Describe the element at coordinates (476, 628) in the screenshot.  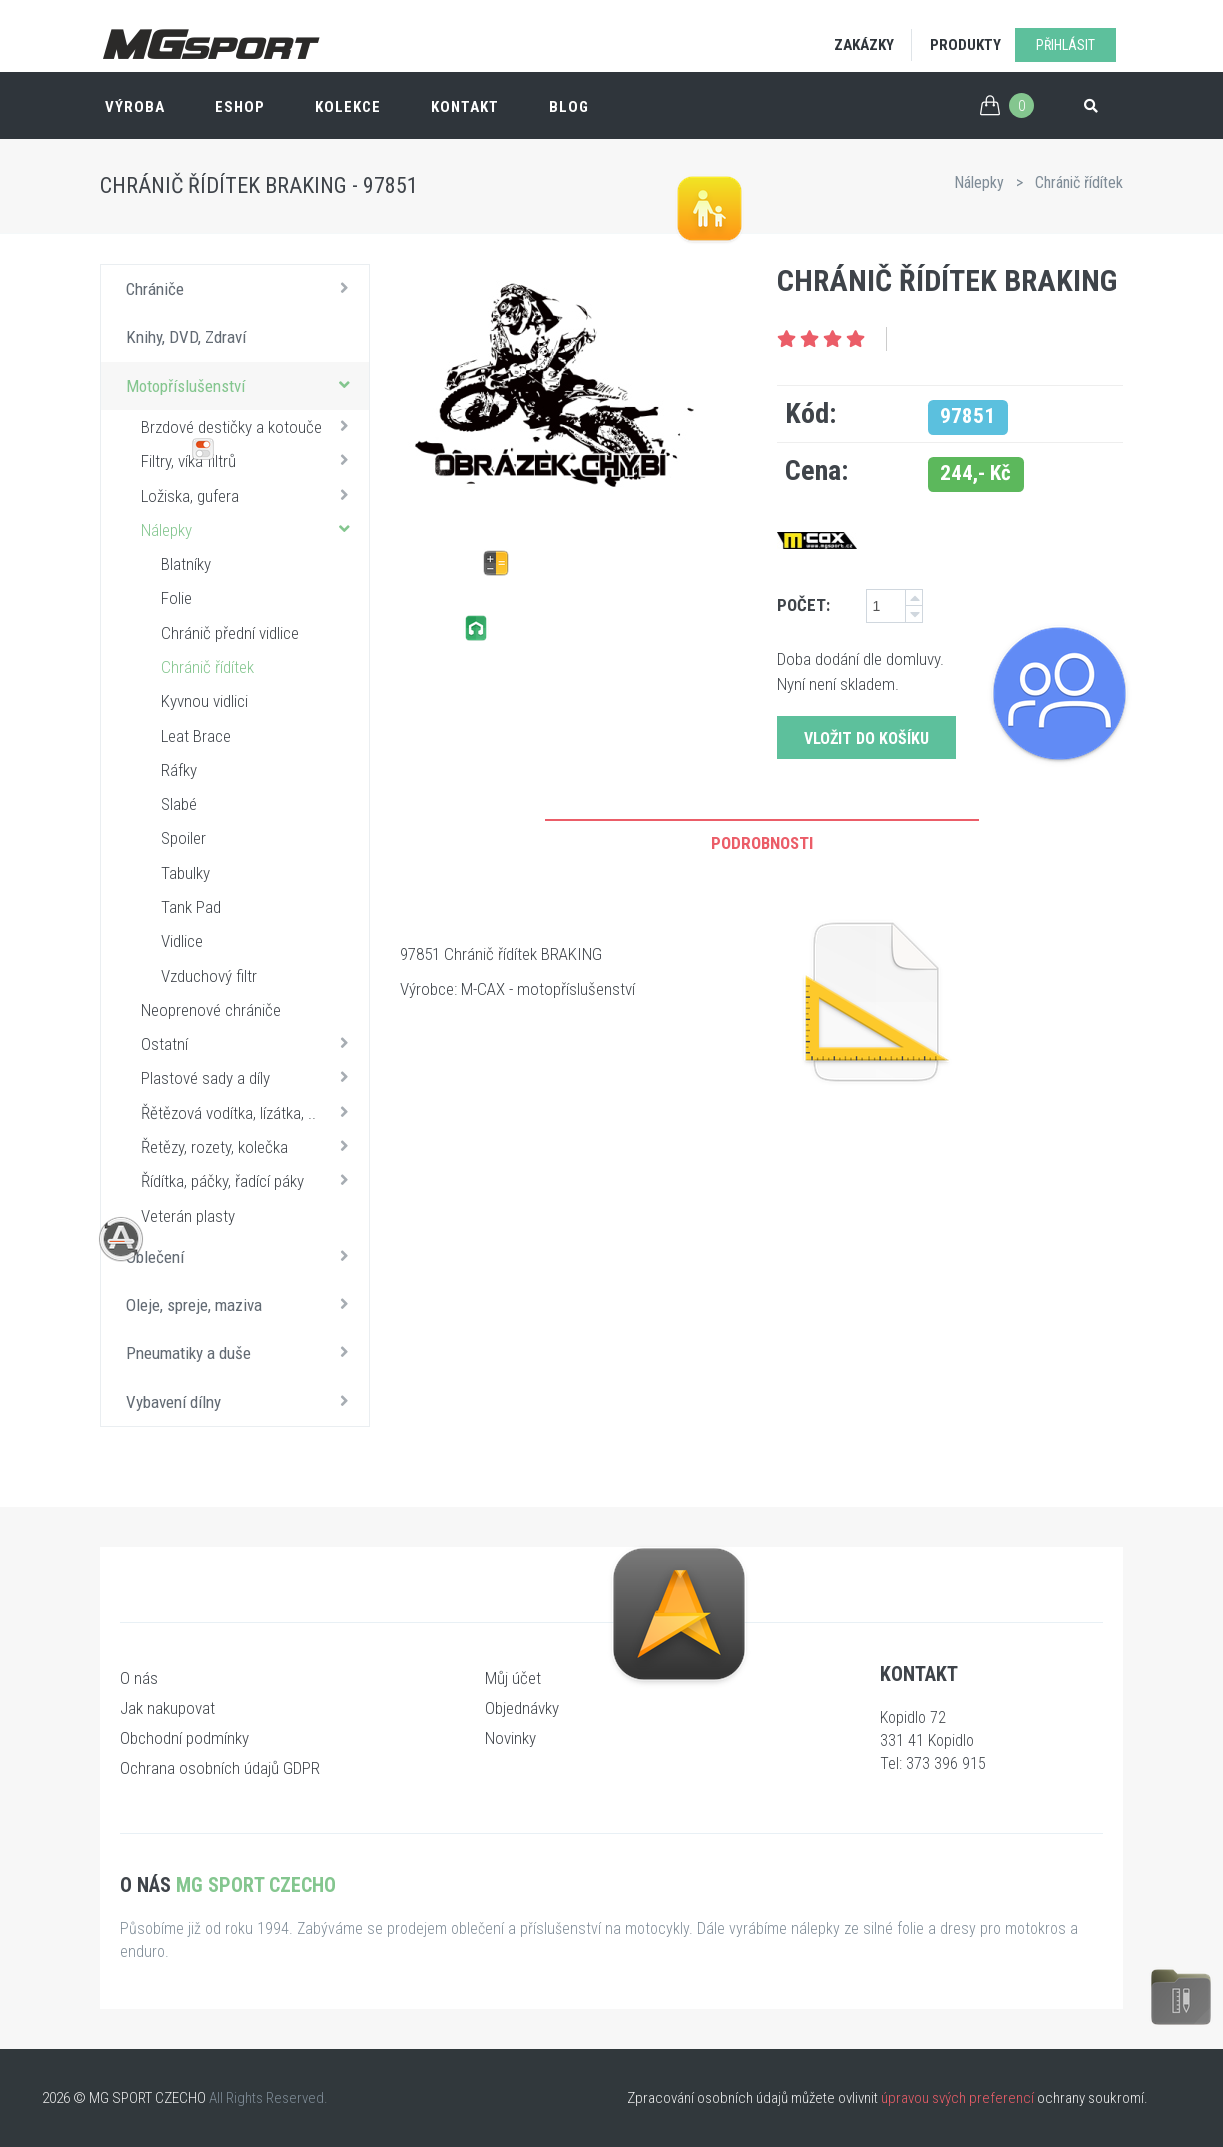
I see `an LMMS music project file` at that location.